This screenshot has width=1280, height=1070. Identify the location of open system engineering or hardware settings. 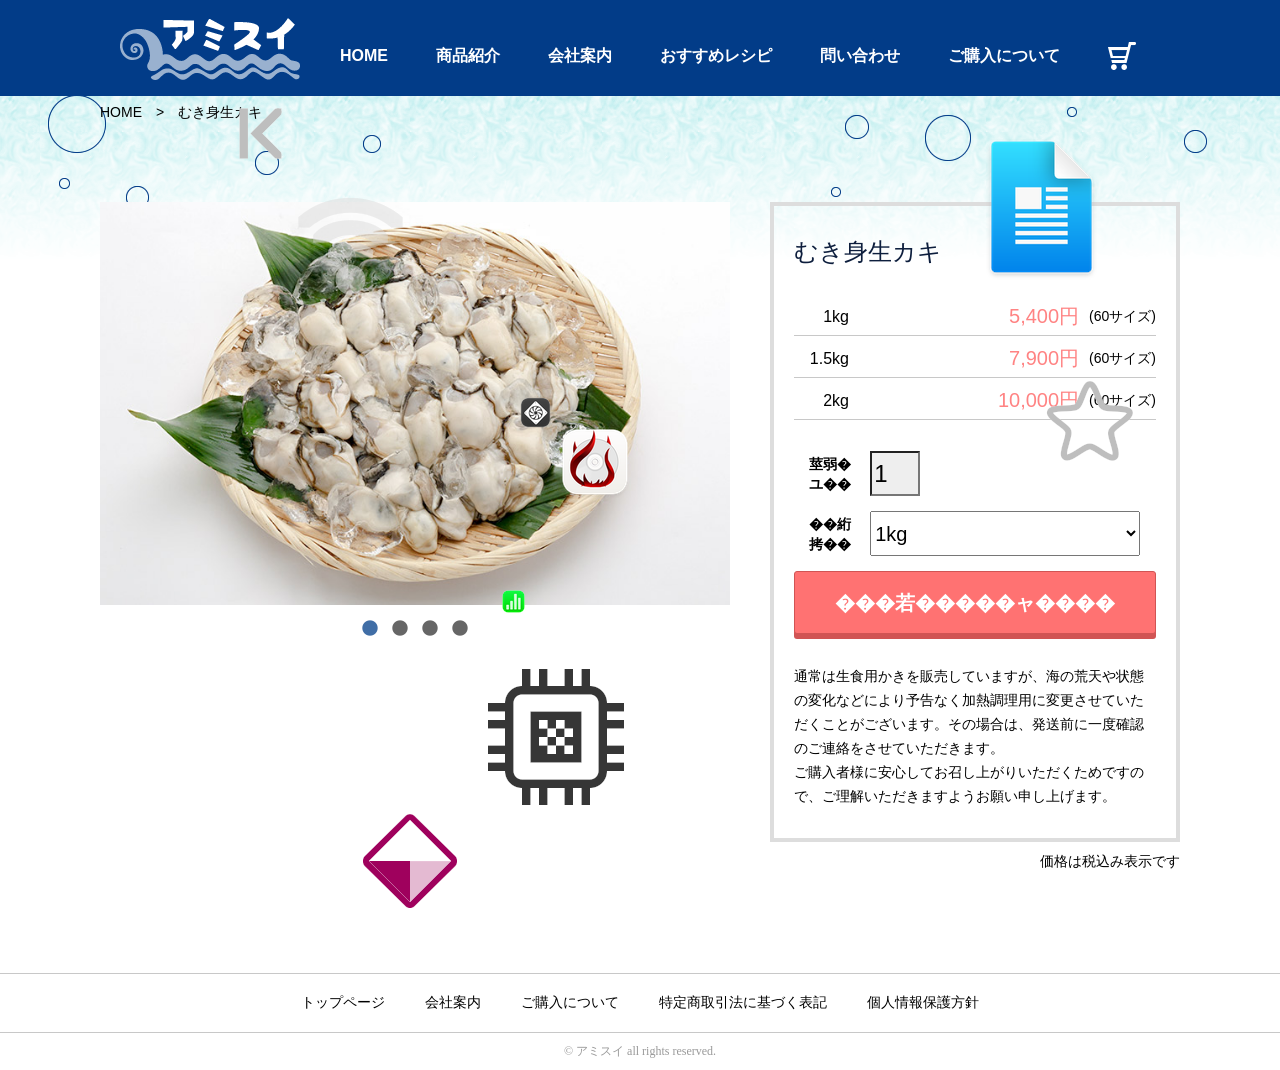
(535, 412).